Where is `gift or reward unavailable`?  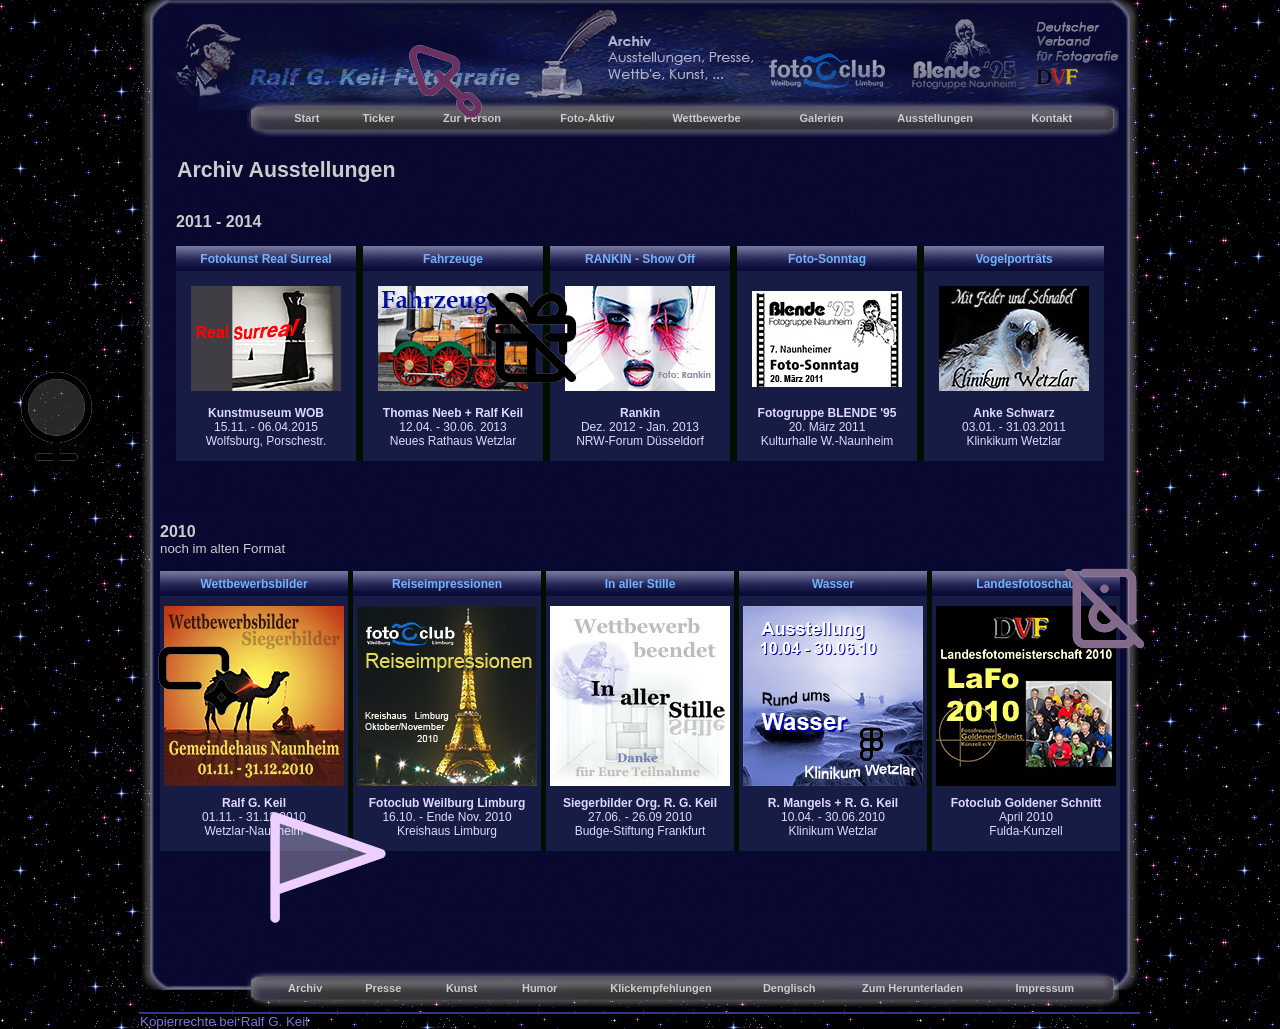 gift or reward unavailable is located at coordinates (531, 337).